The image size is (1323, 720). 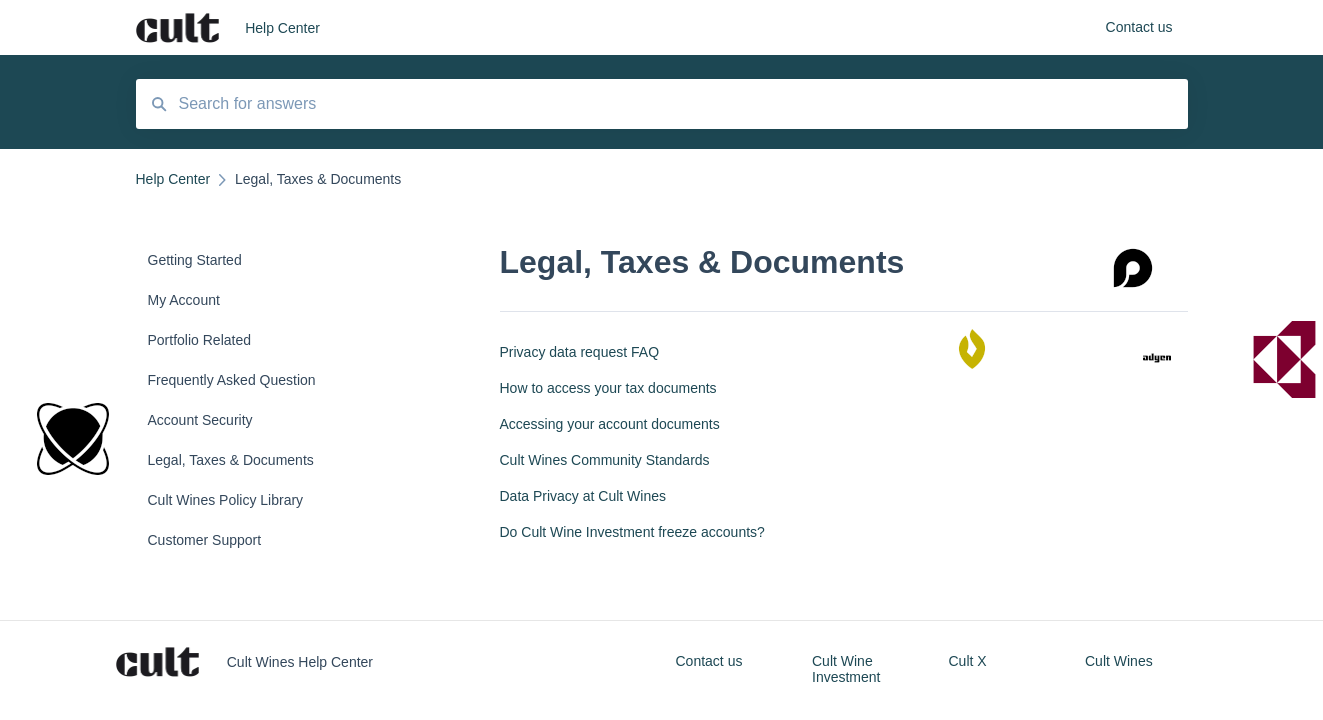 What do you see at coordinates (73, 439) in the screenshot?
I see `ReactOS project logo` at bounding box center [73, 439].